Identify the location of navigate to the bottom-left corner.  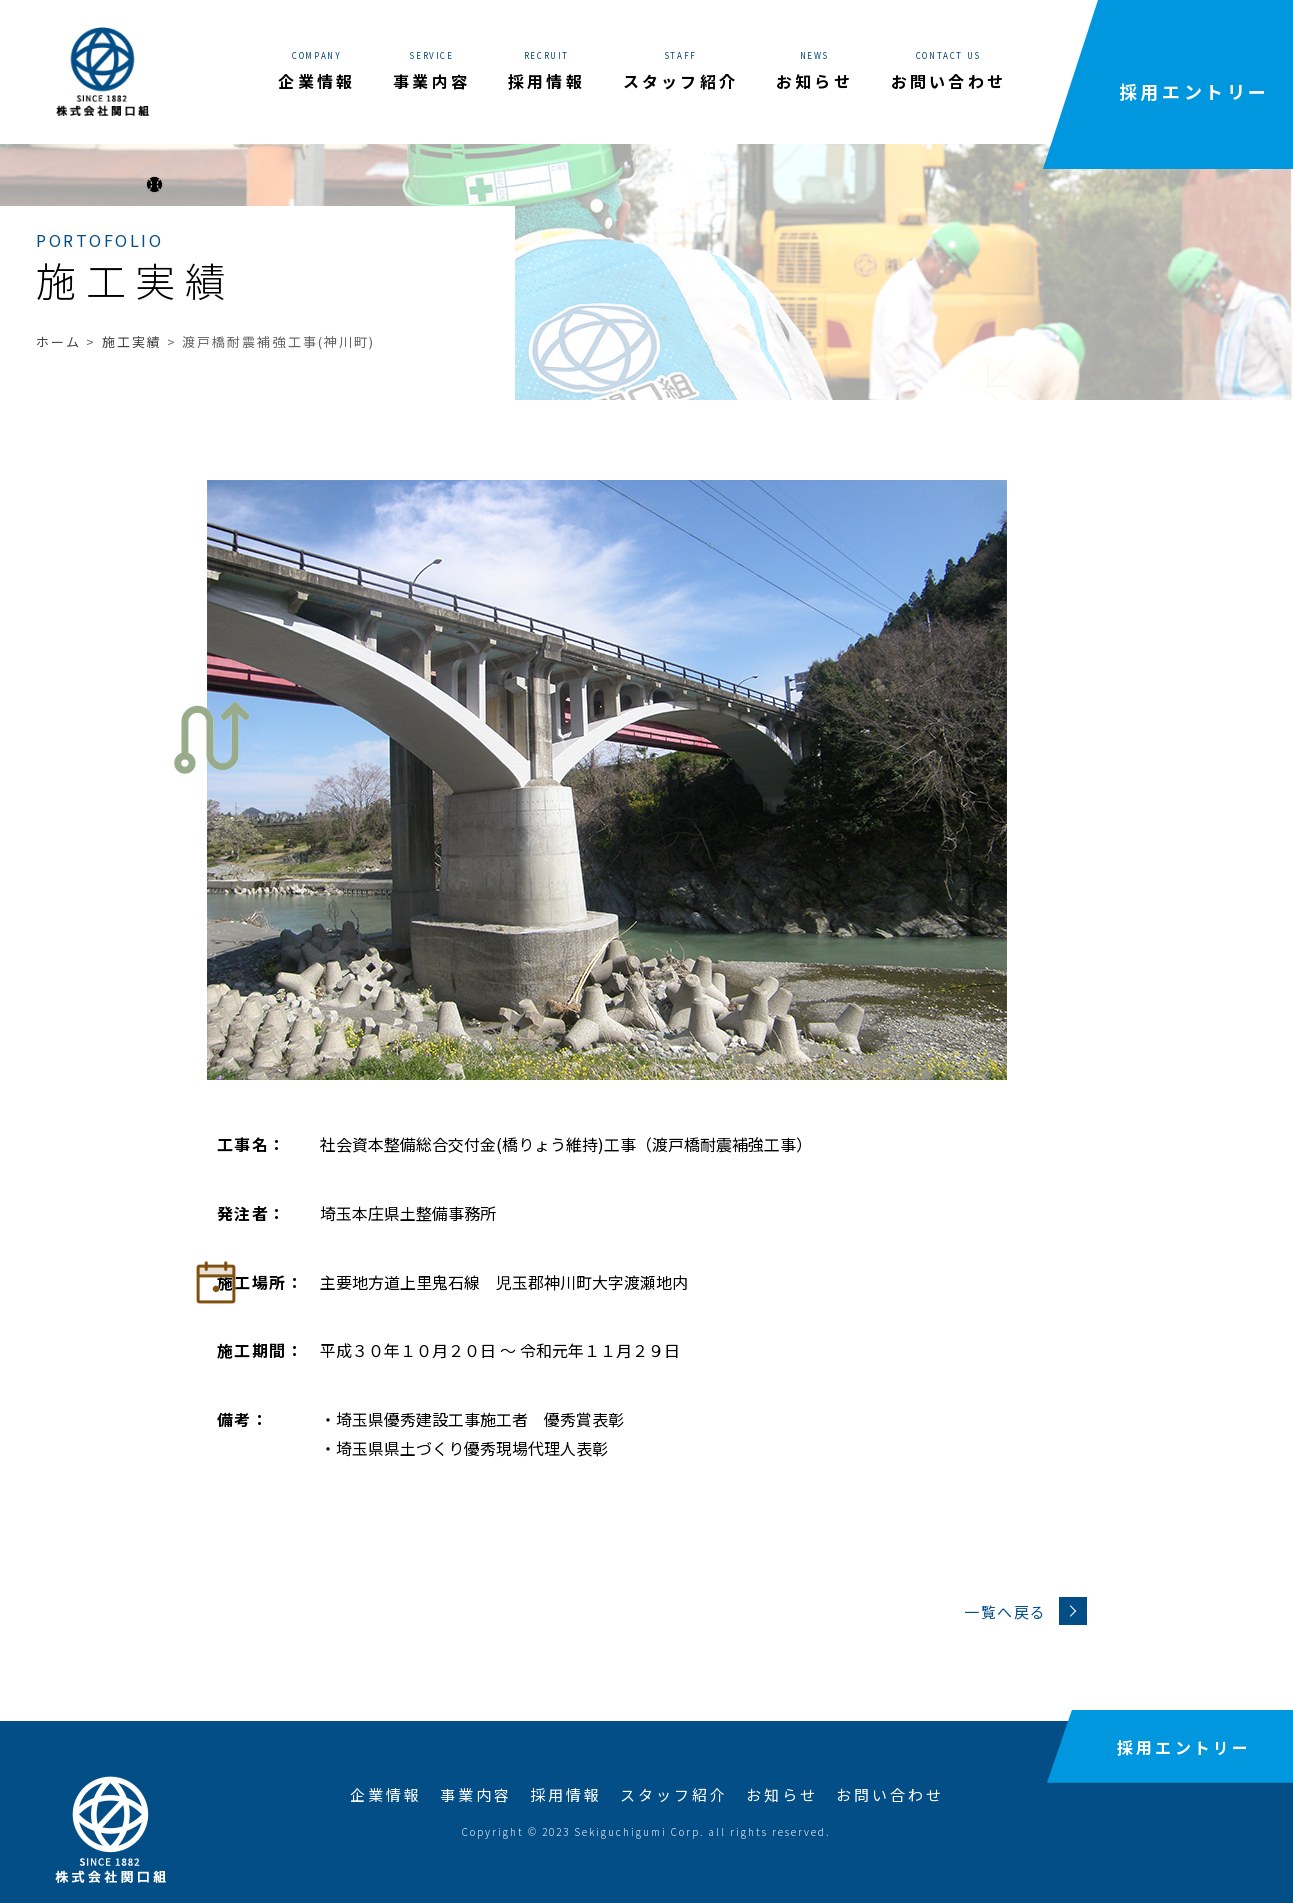
(1000, 373).